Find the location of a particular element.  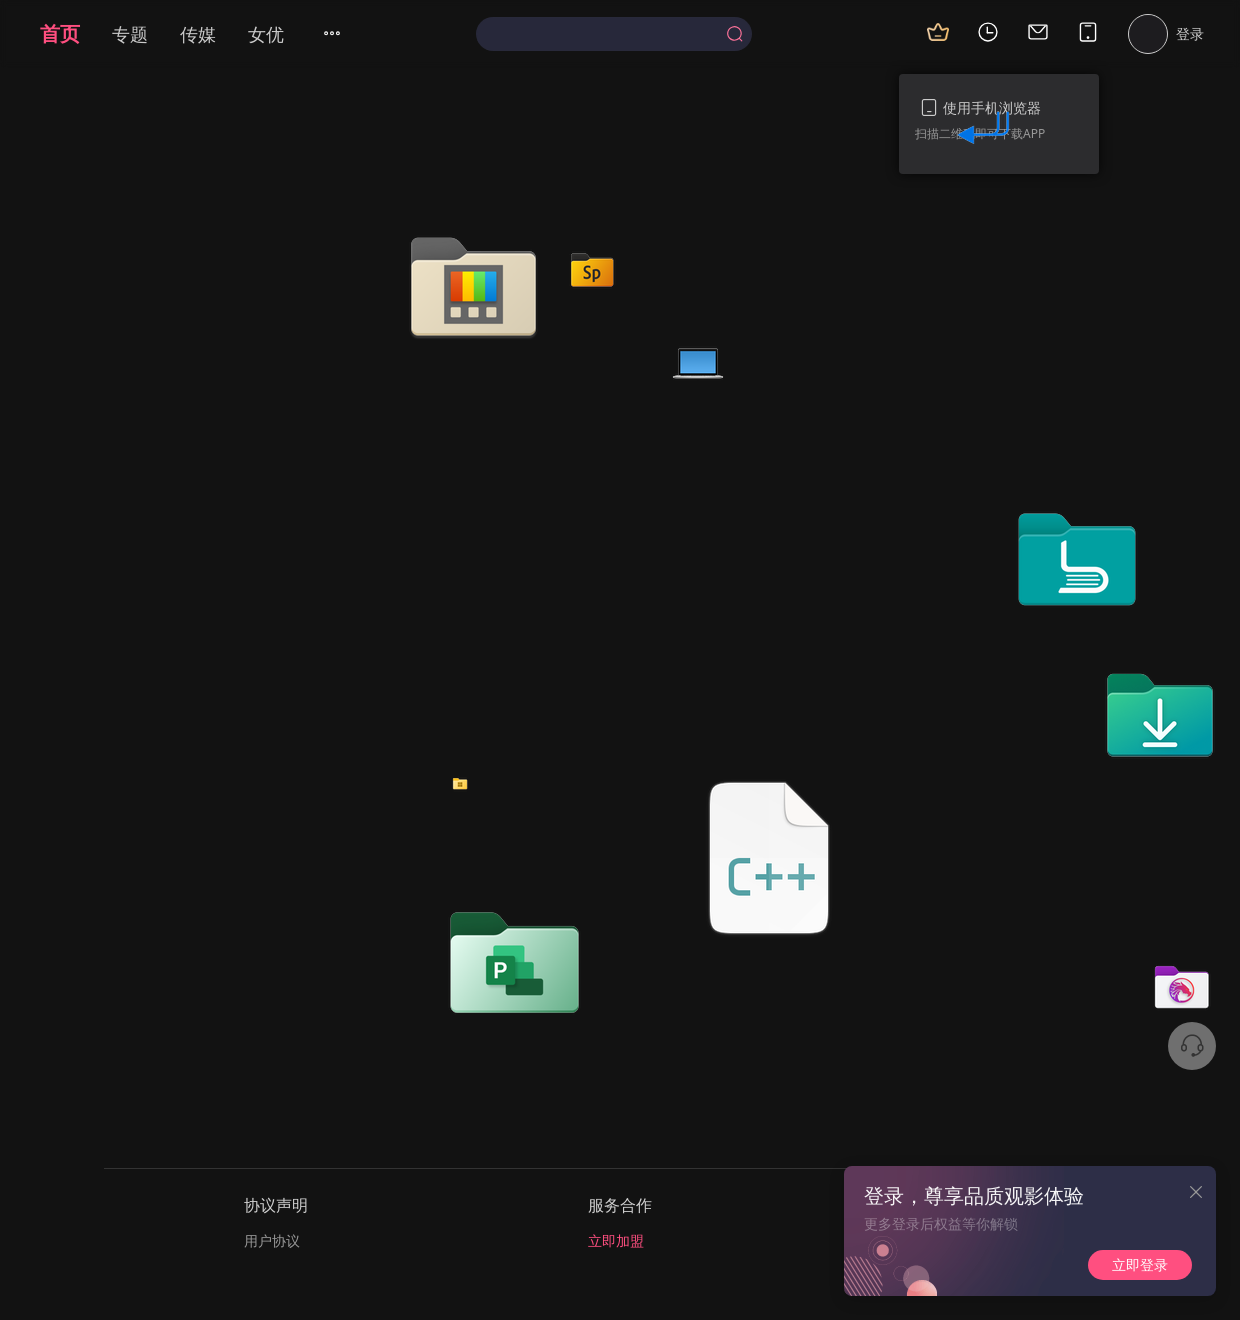

open garuda linux system folder is located at coordinates (1181, 988).